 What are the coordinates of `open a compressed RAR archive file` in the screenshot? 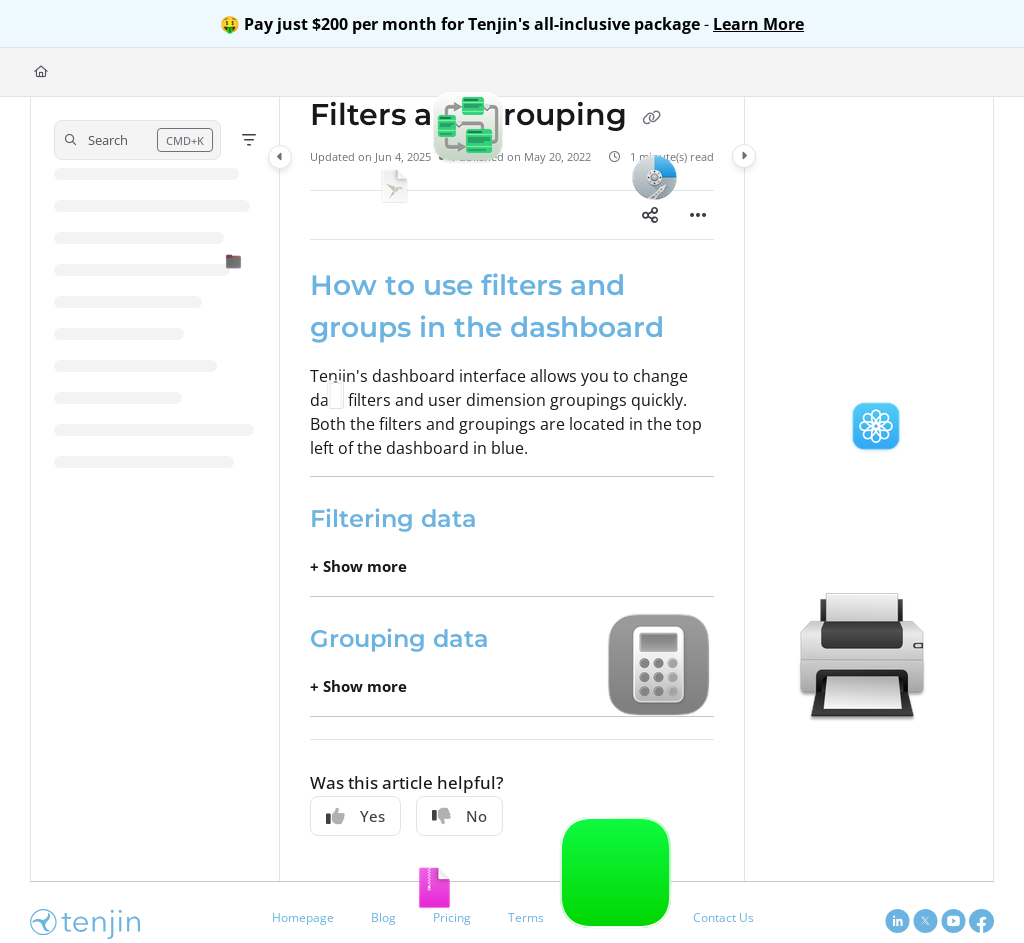 It's located at (434, 888).